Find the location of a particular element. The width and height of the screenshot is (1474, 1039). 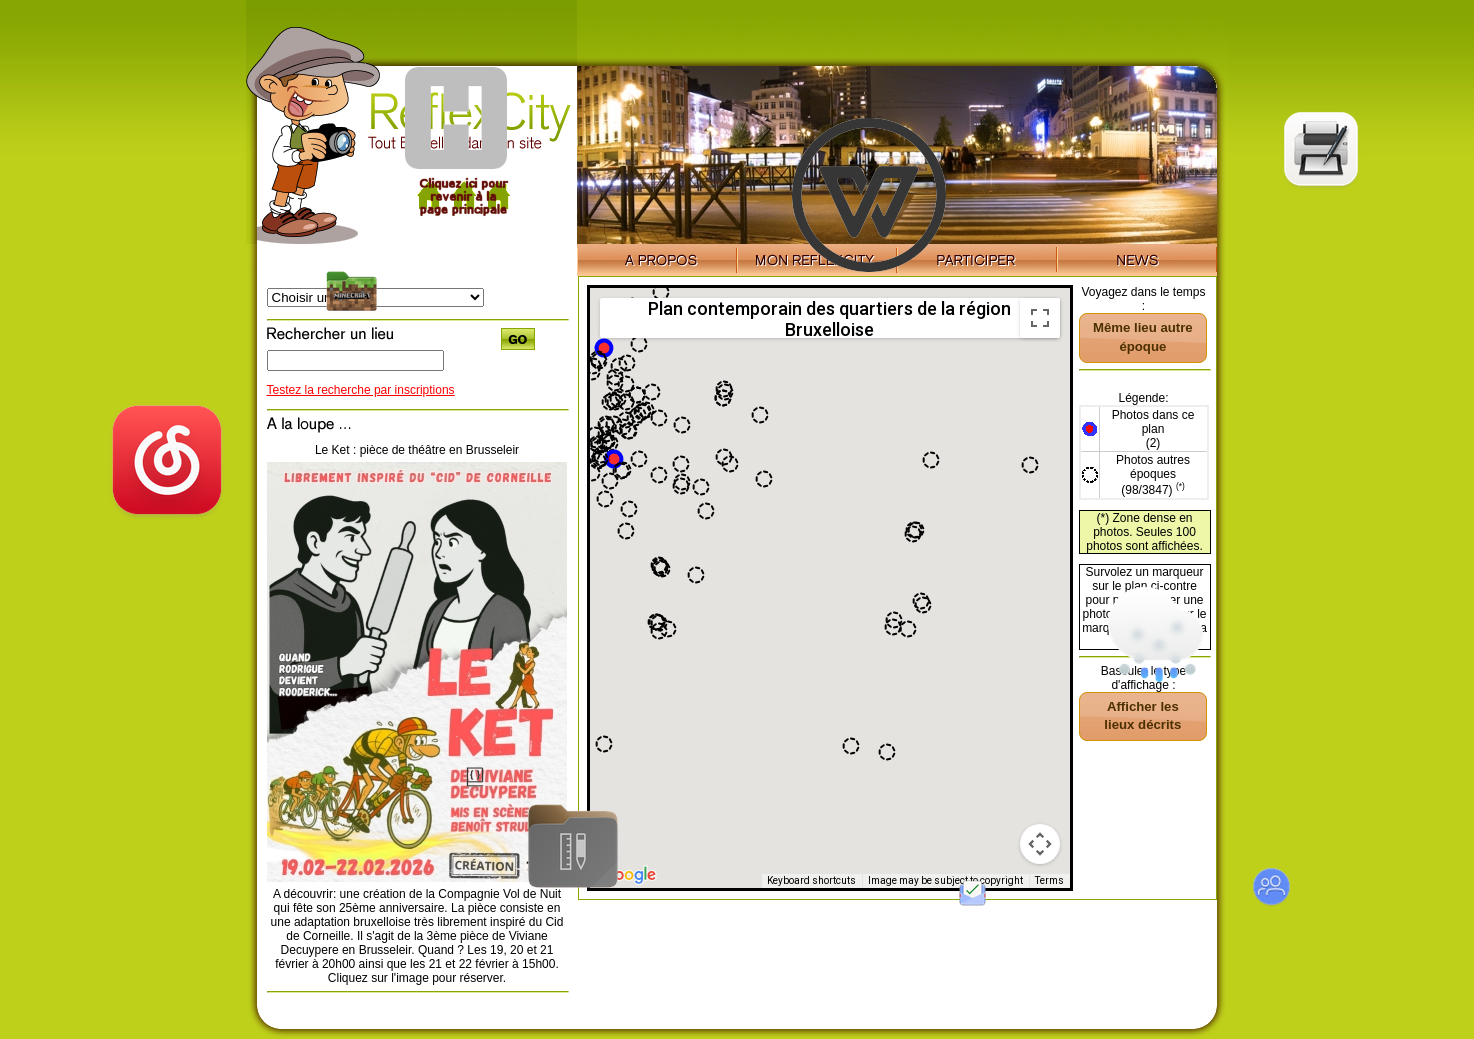

open wps office application is located at coordinates (869, 195).